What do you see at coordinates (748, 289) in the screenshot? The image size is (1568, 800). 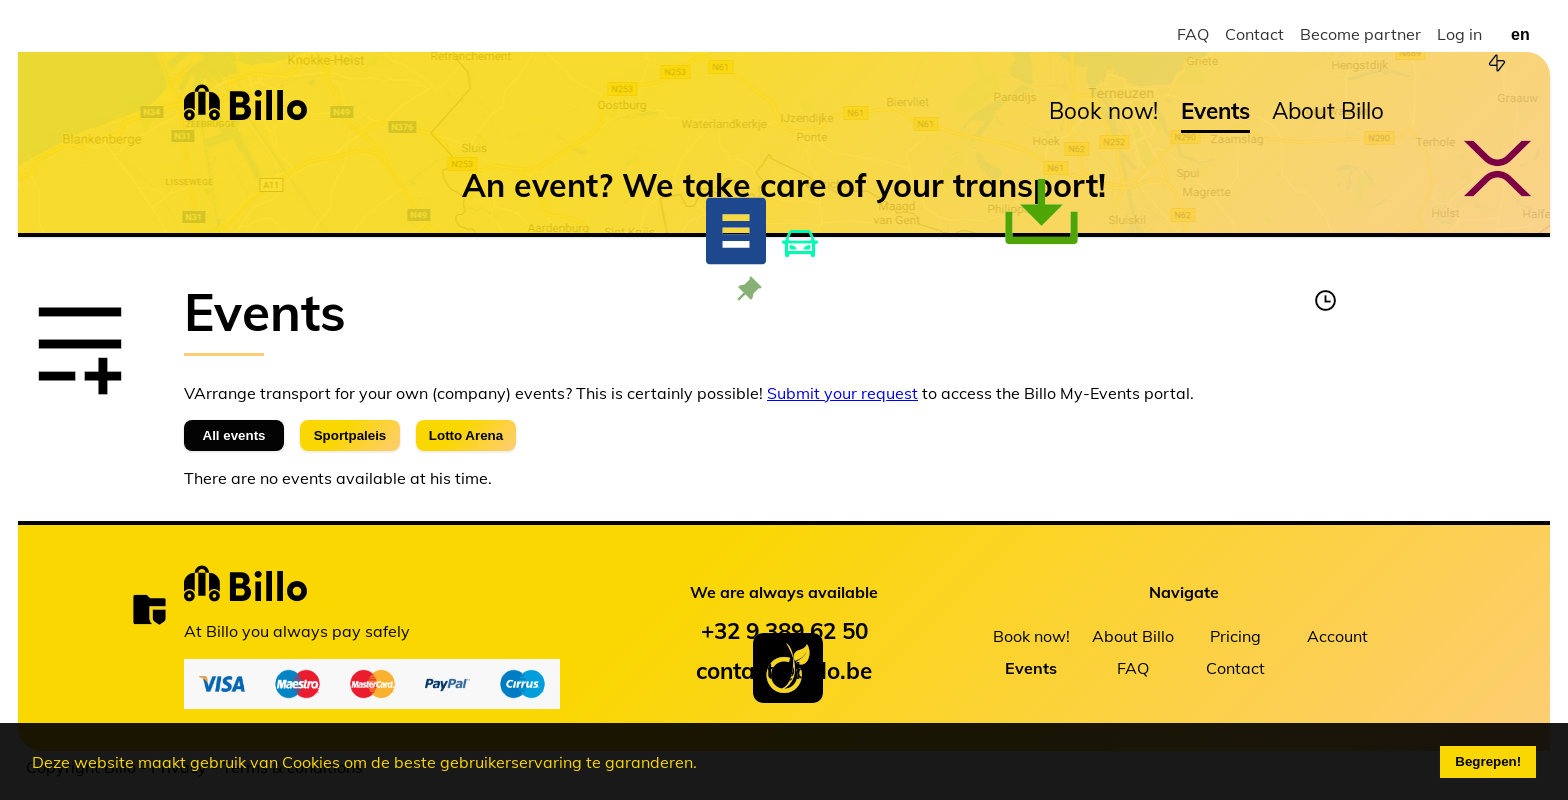 I see `pin an item to keep it visible` at bounding box center [748, 289].